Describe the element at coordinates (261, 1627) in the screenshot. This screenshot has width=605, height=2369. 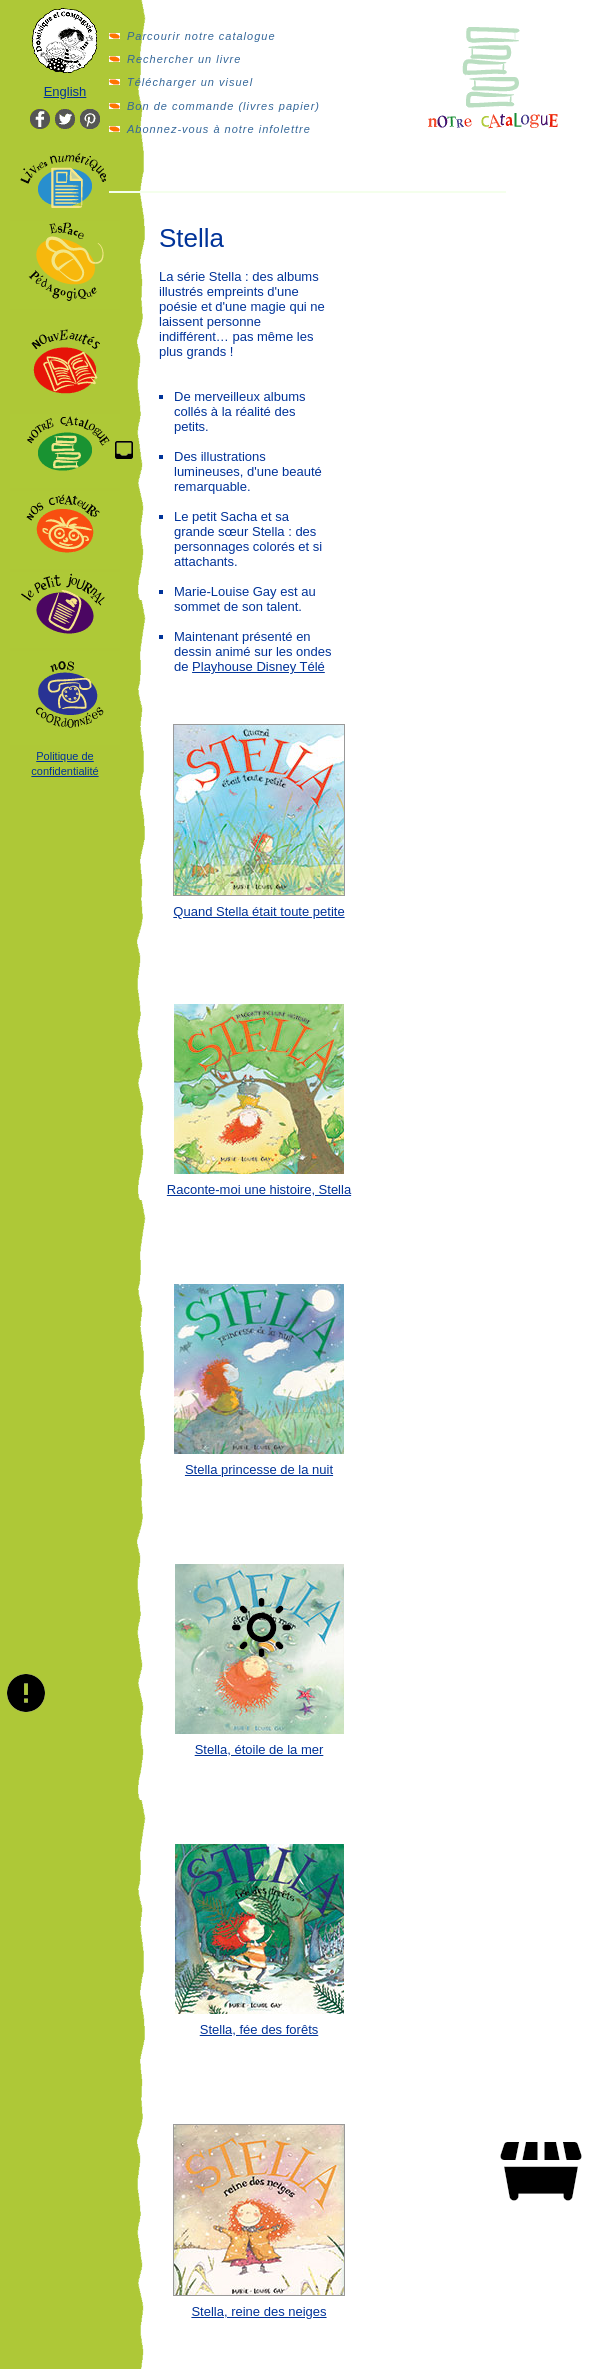
I see `switch to light mode` at that location.